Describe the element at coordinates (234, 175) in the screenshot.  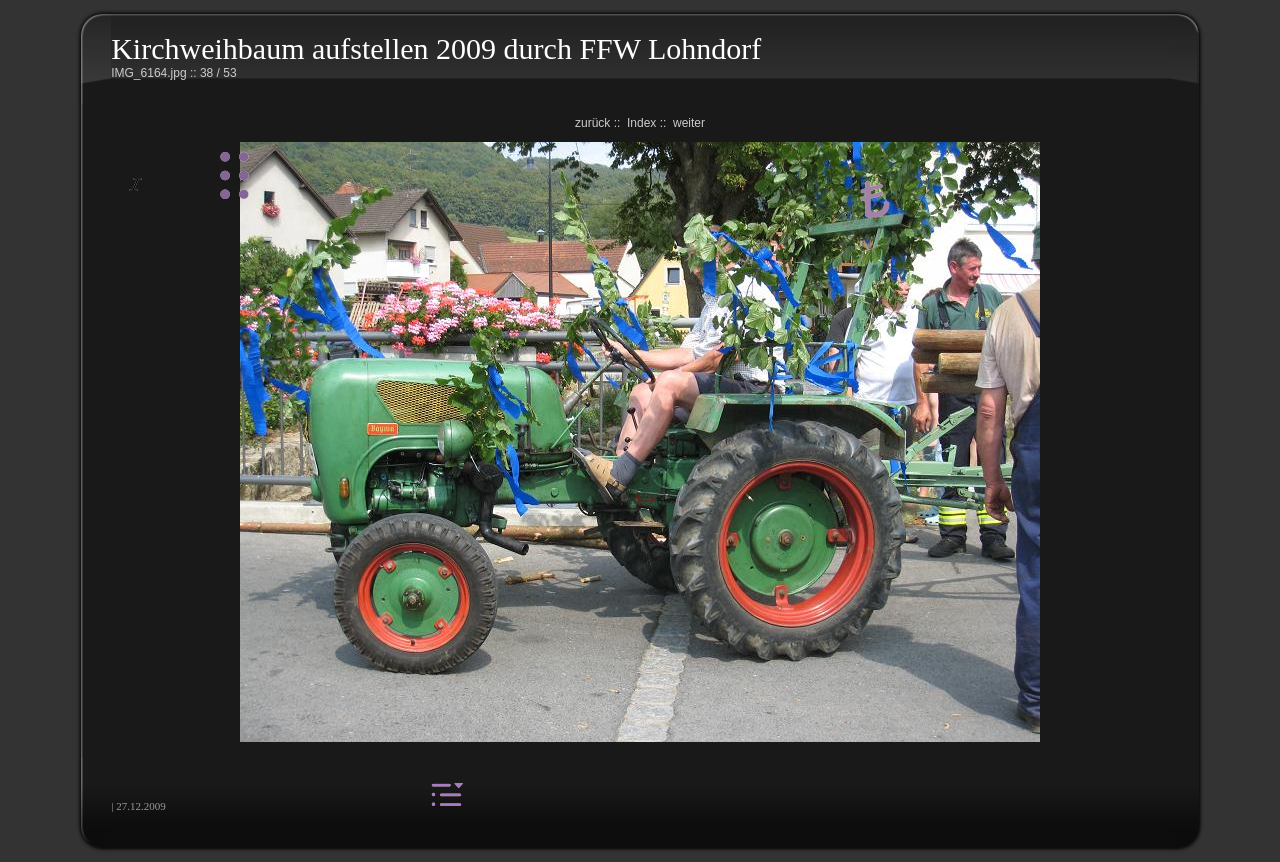
I see `drag to reorder items in a list` at that location.